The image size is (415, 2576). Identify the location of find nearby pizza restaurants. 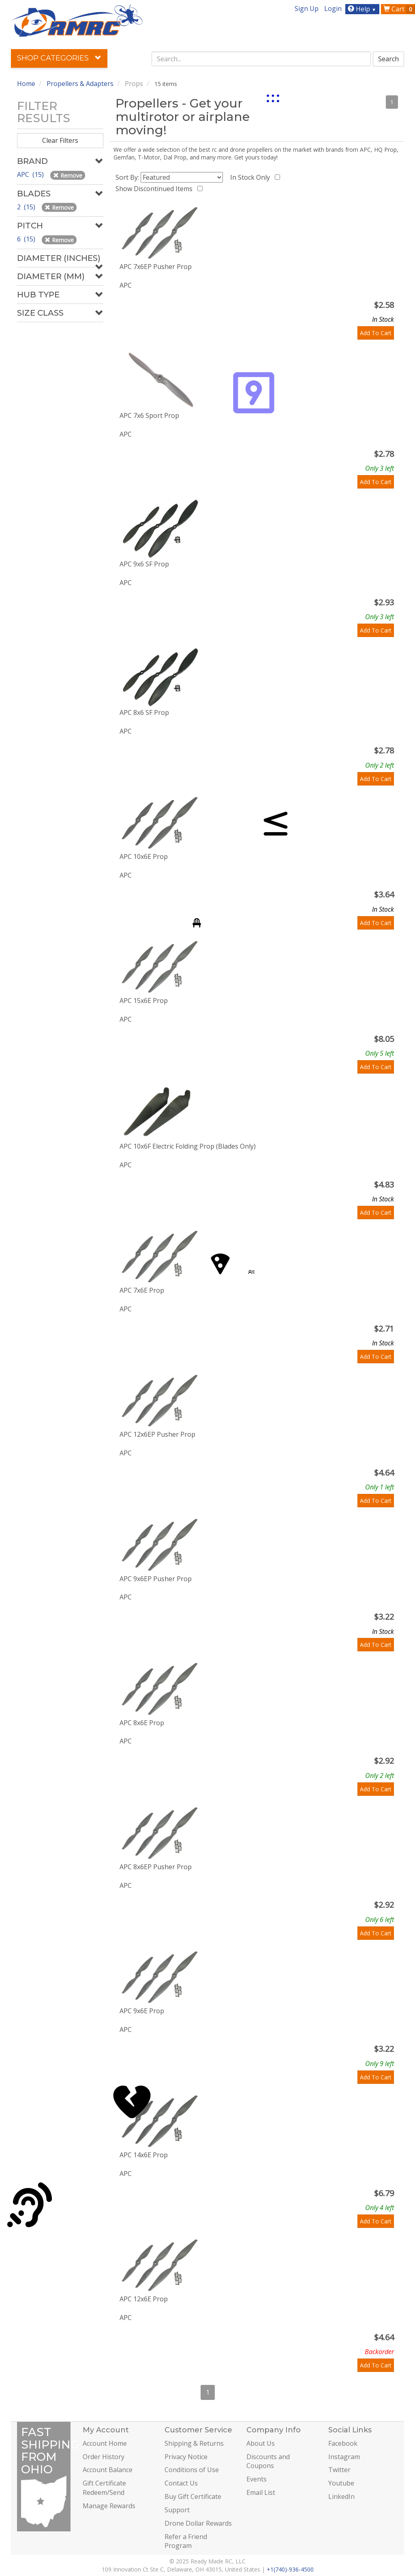
(220, 1264).